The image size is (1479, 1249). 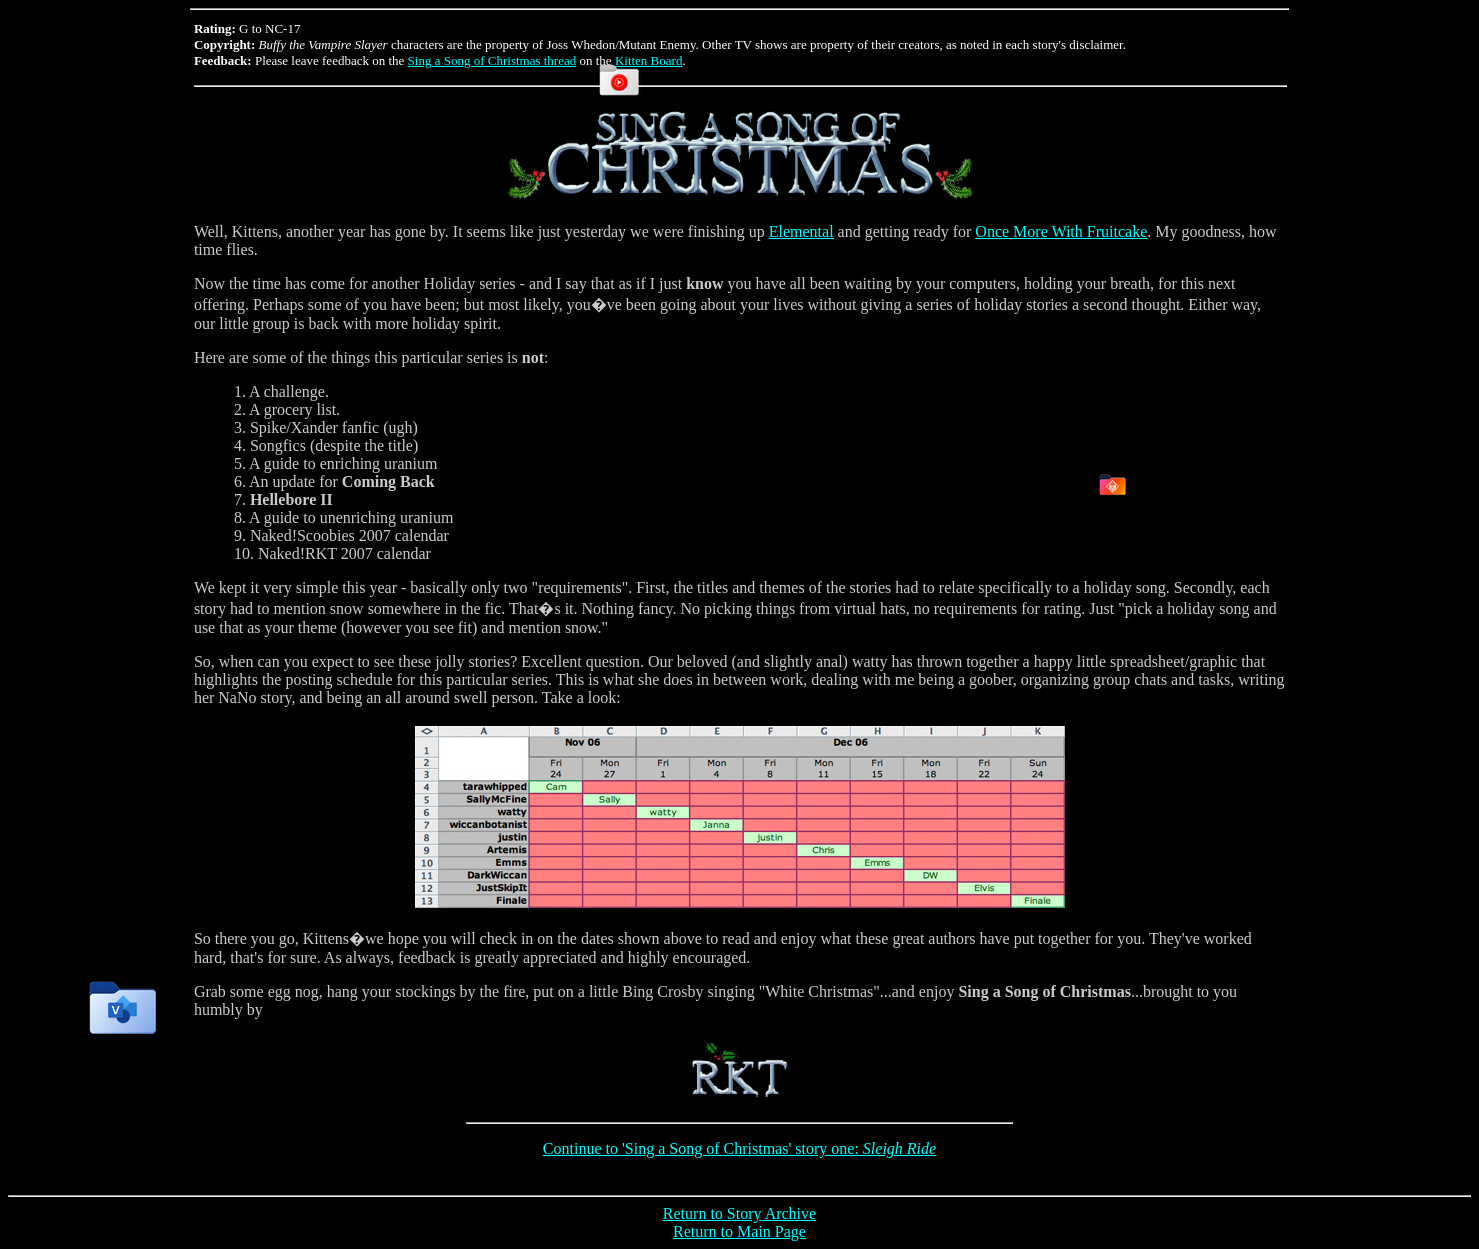 What do you see at coordinates (1112, 485) in the screenshot?
I see `open HP Omen gaming software folder` at bounding box center [1112, 485].